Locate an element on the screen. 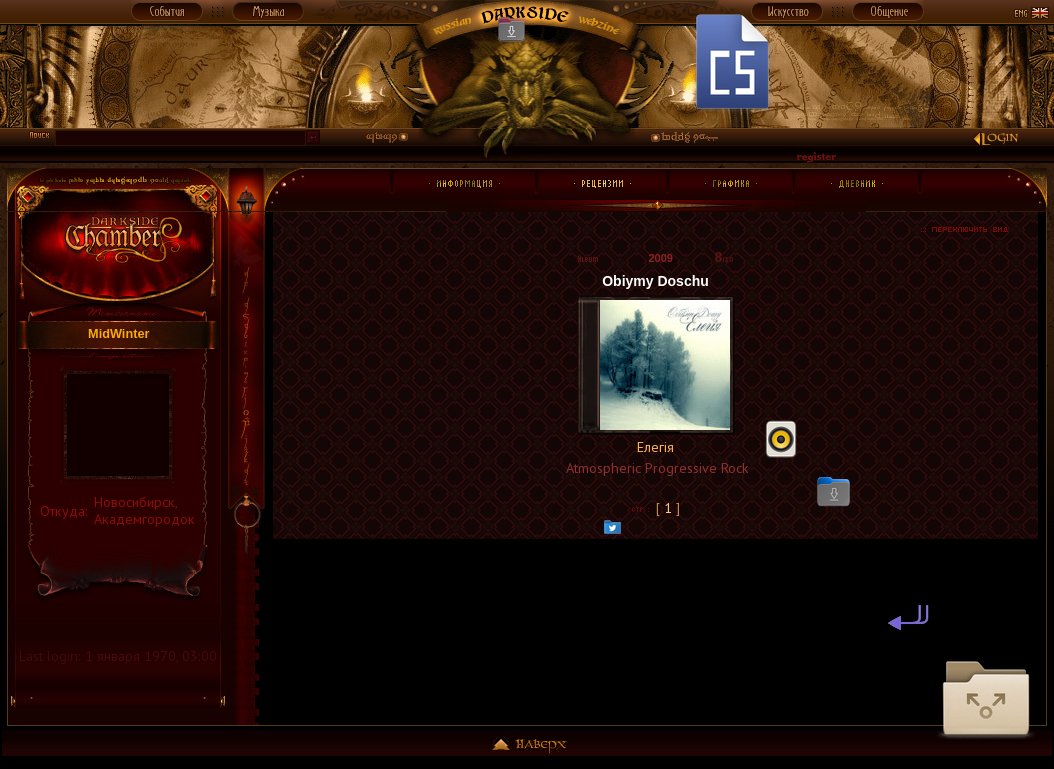 The image size is (1054, 769). open folder containing Twitter-related files is located at coordinates (612, 527).